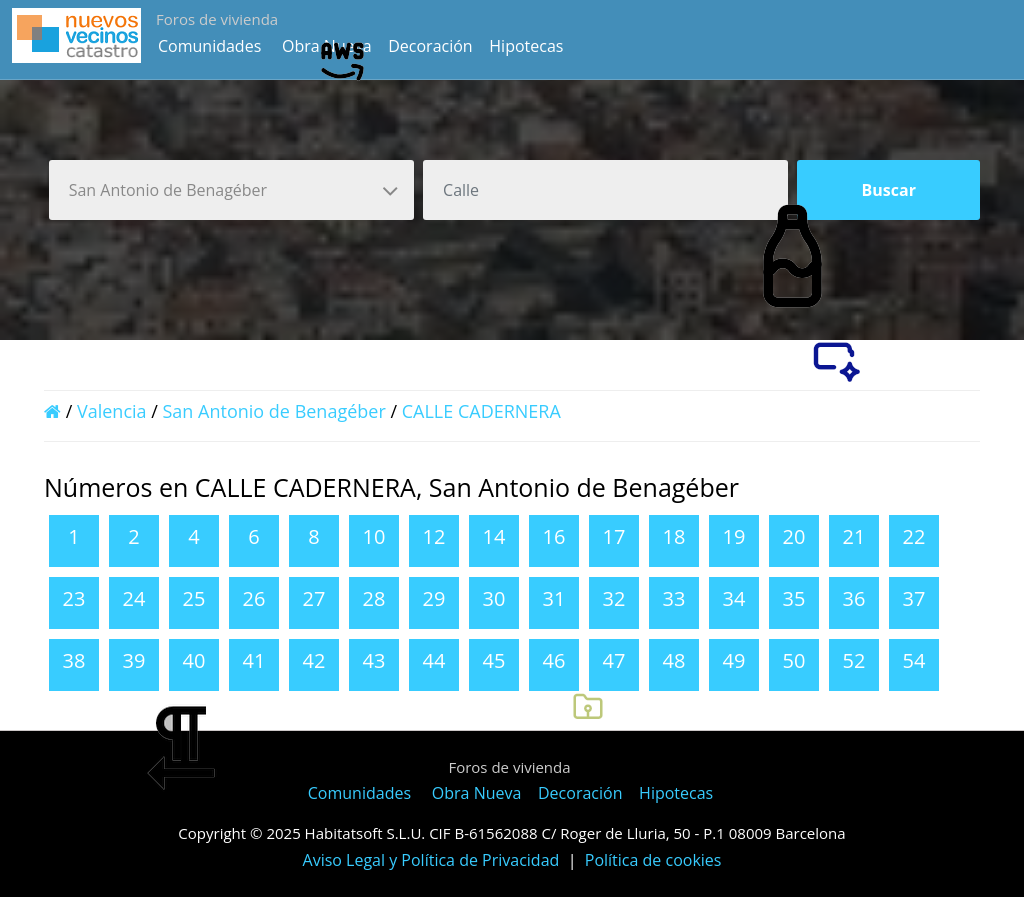  I want to click on switch text direction to right-to-left, so click(181, 748).